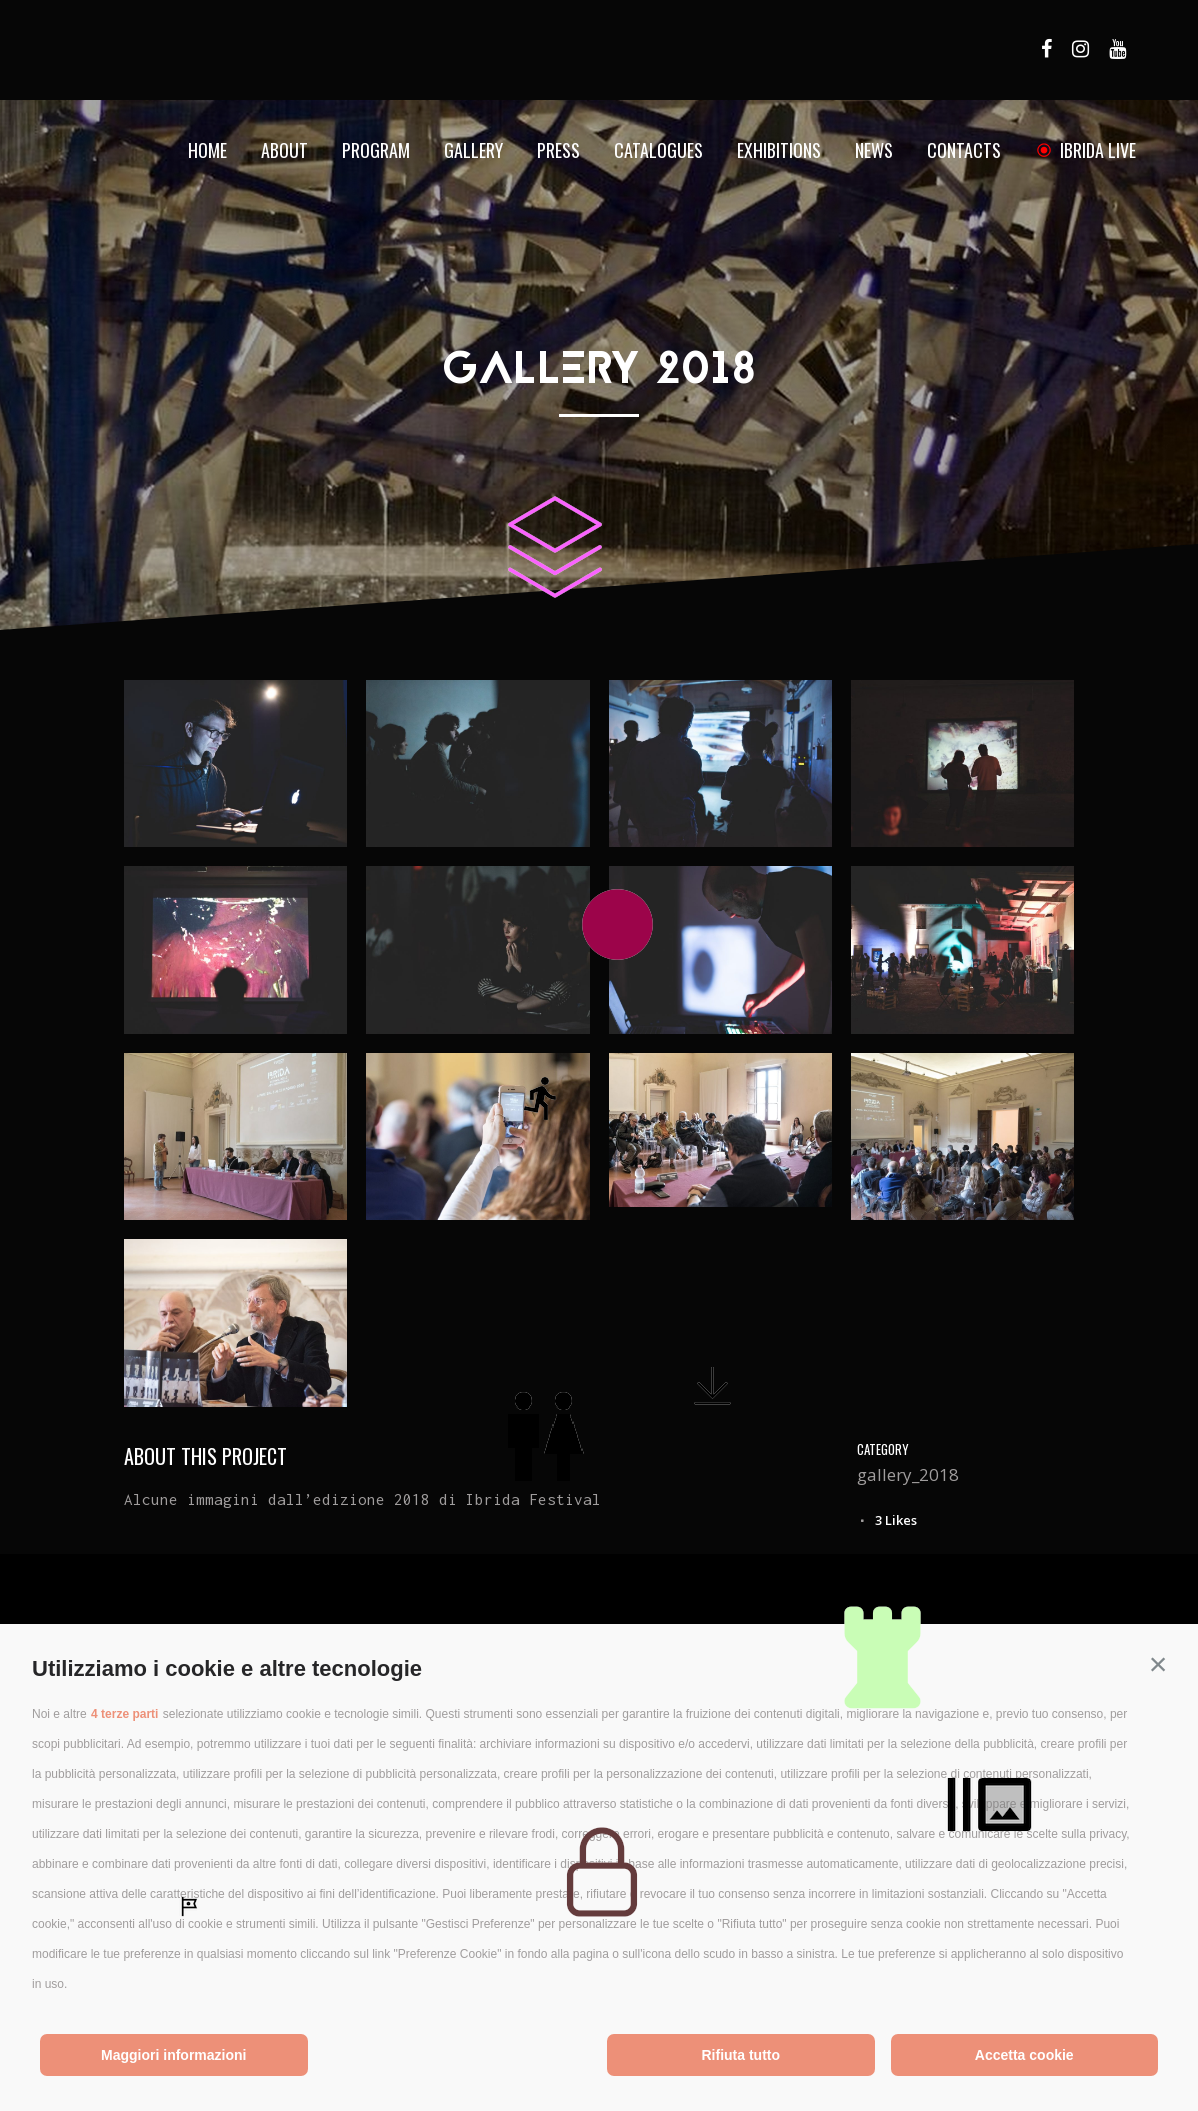  What do you see at coordinates (543, 1436) in the screenshot?
I see `indicates restroom or bathroom facilities` at bounding box center [543, 1436].